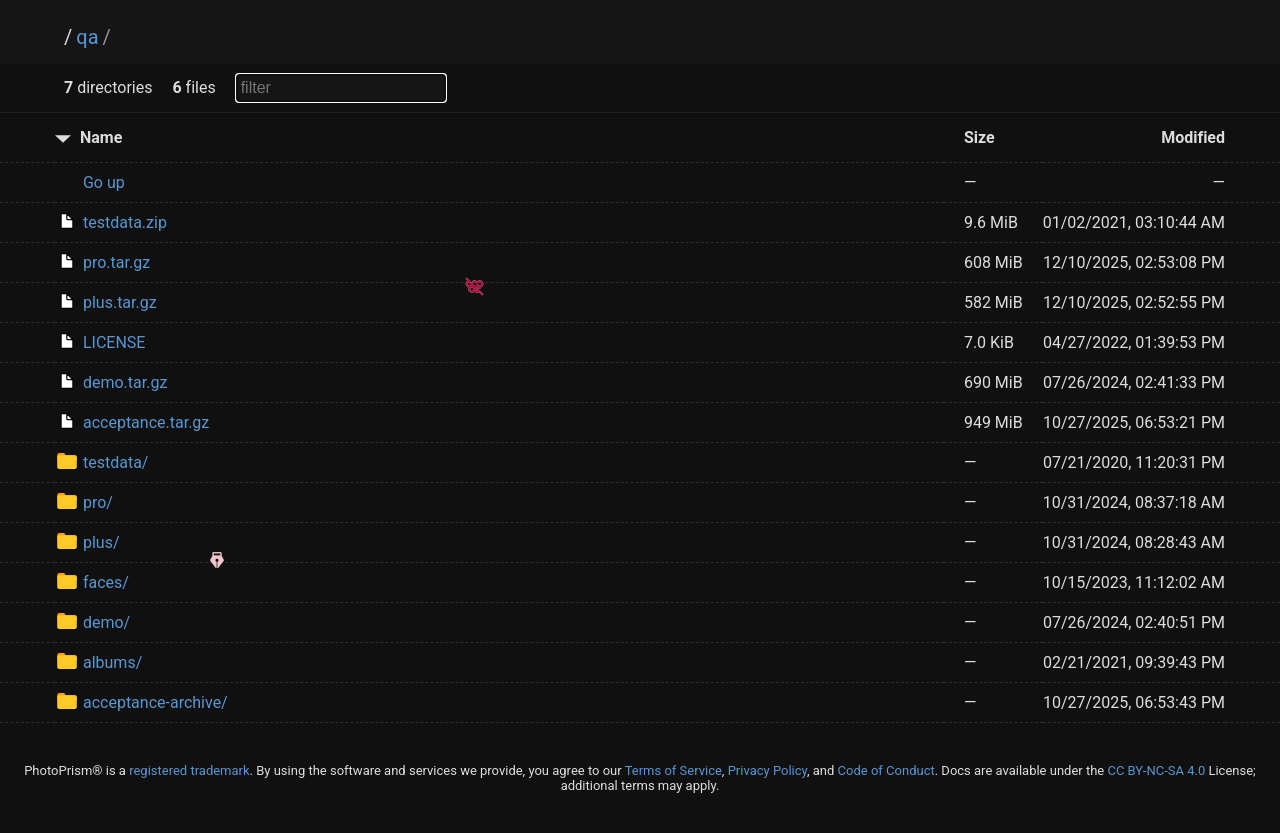 The width and height of the screenshot is (1280, 833). Describe the element at coordinates (217, 560) in the screenshot. I see `access drawing or illustration tools` at that location.